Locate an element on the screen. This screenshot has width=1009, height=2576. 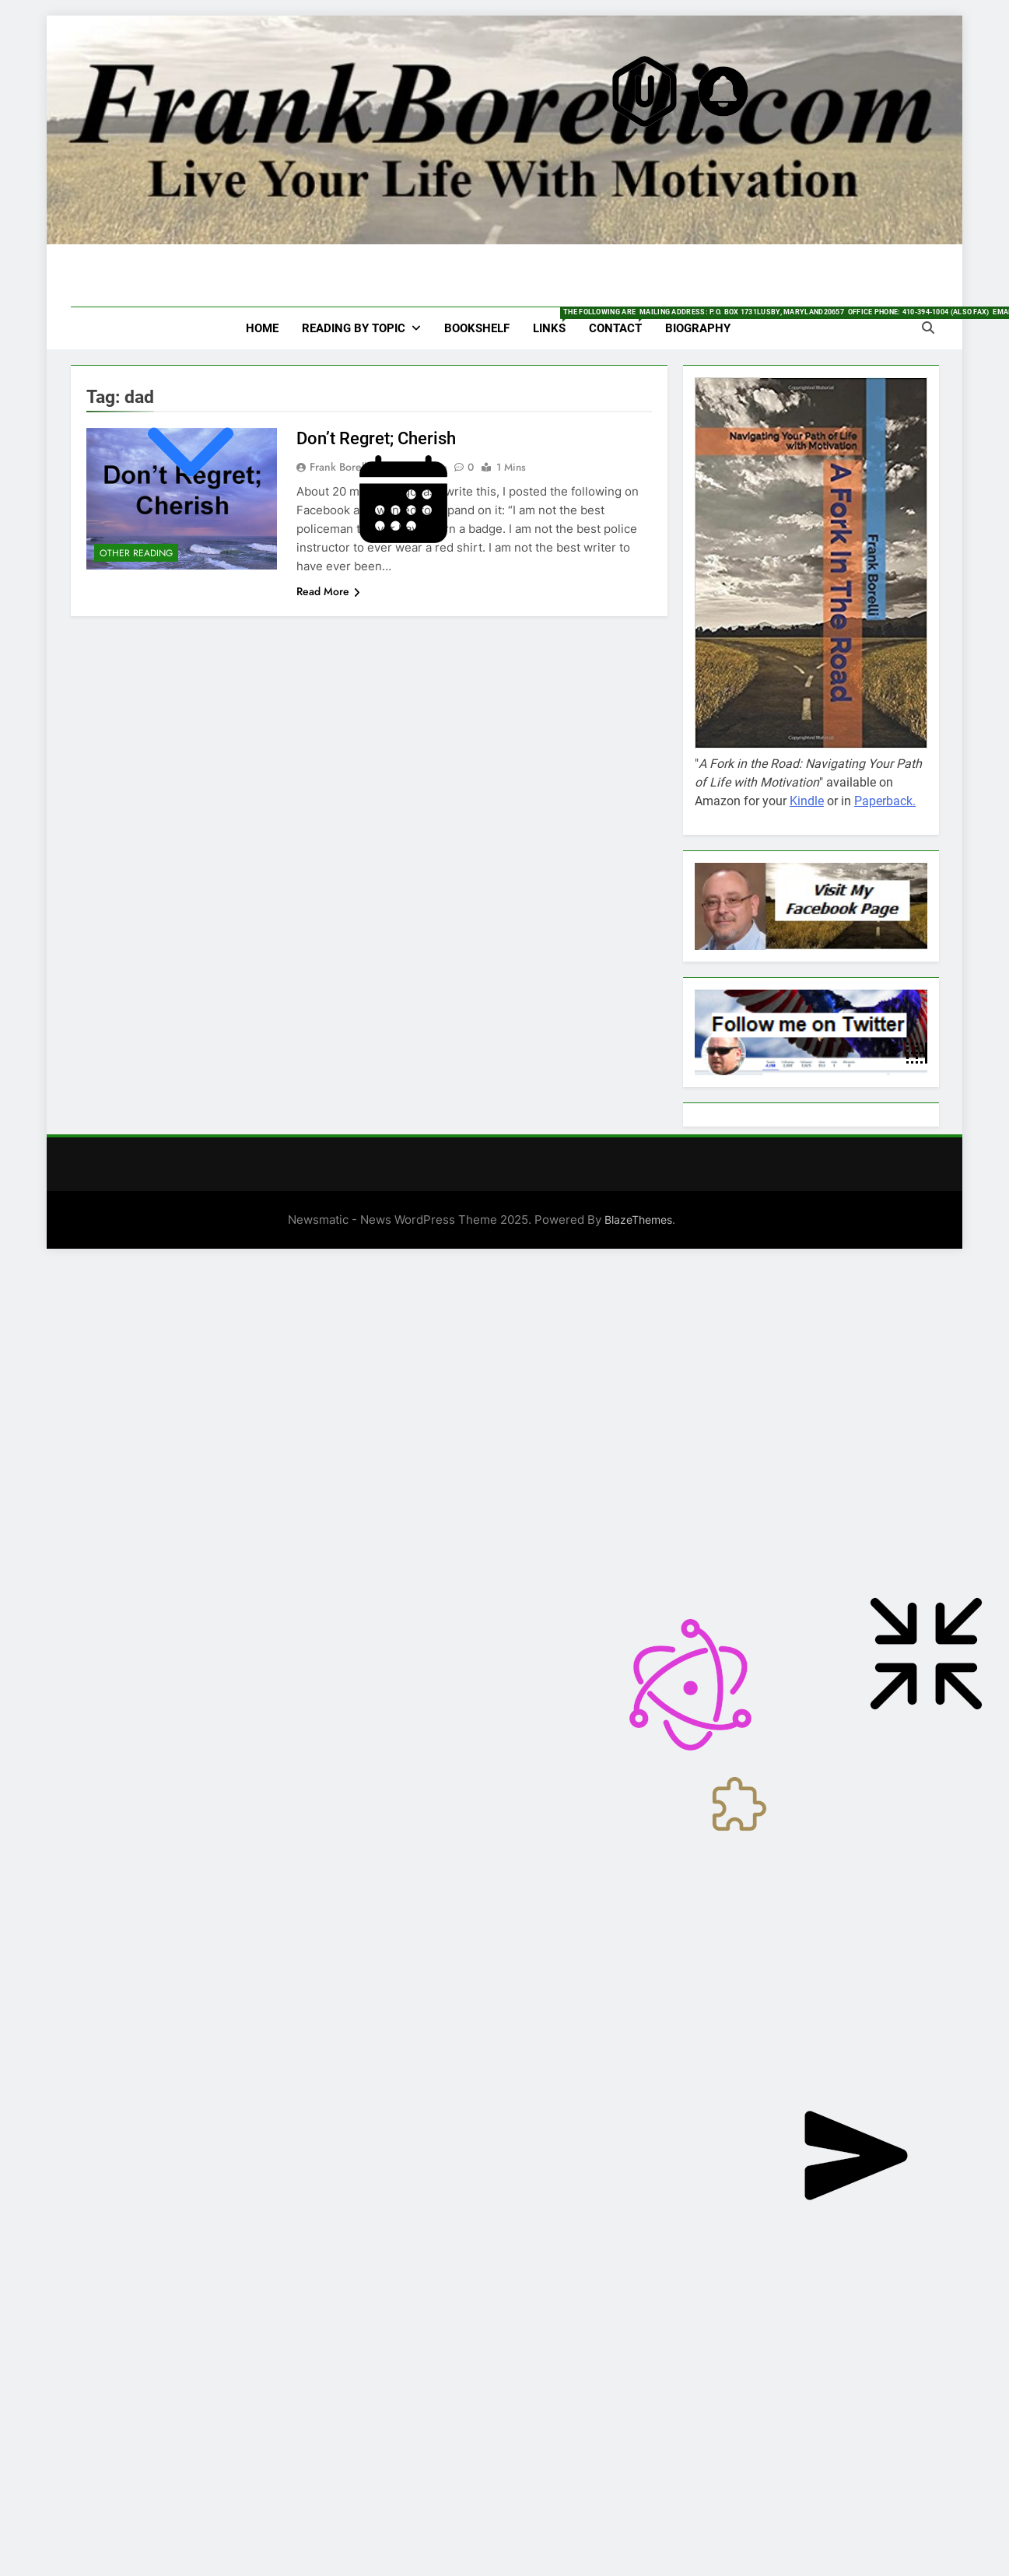
view notifications is located at coordinates (723, 91).